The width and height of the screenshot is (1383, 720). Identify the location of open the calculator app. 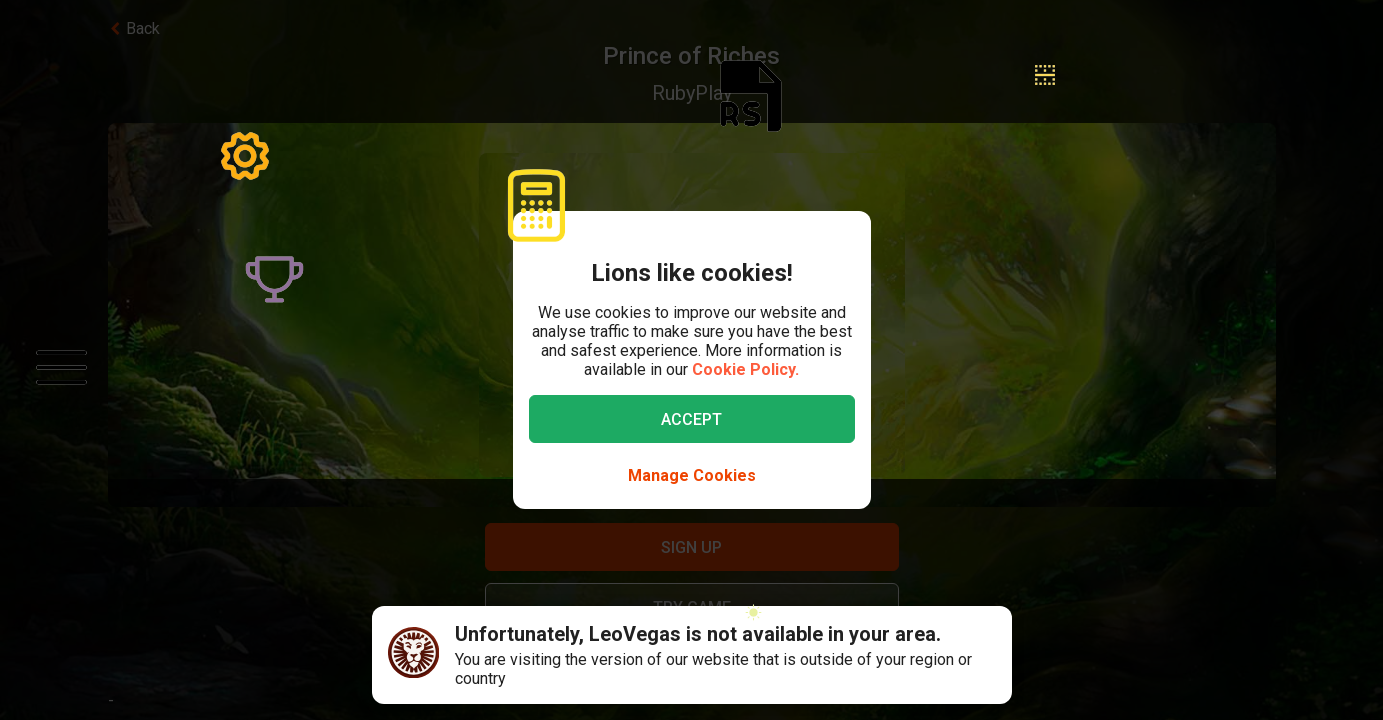
(536, 205).